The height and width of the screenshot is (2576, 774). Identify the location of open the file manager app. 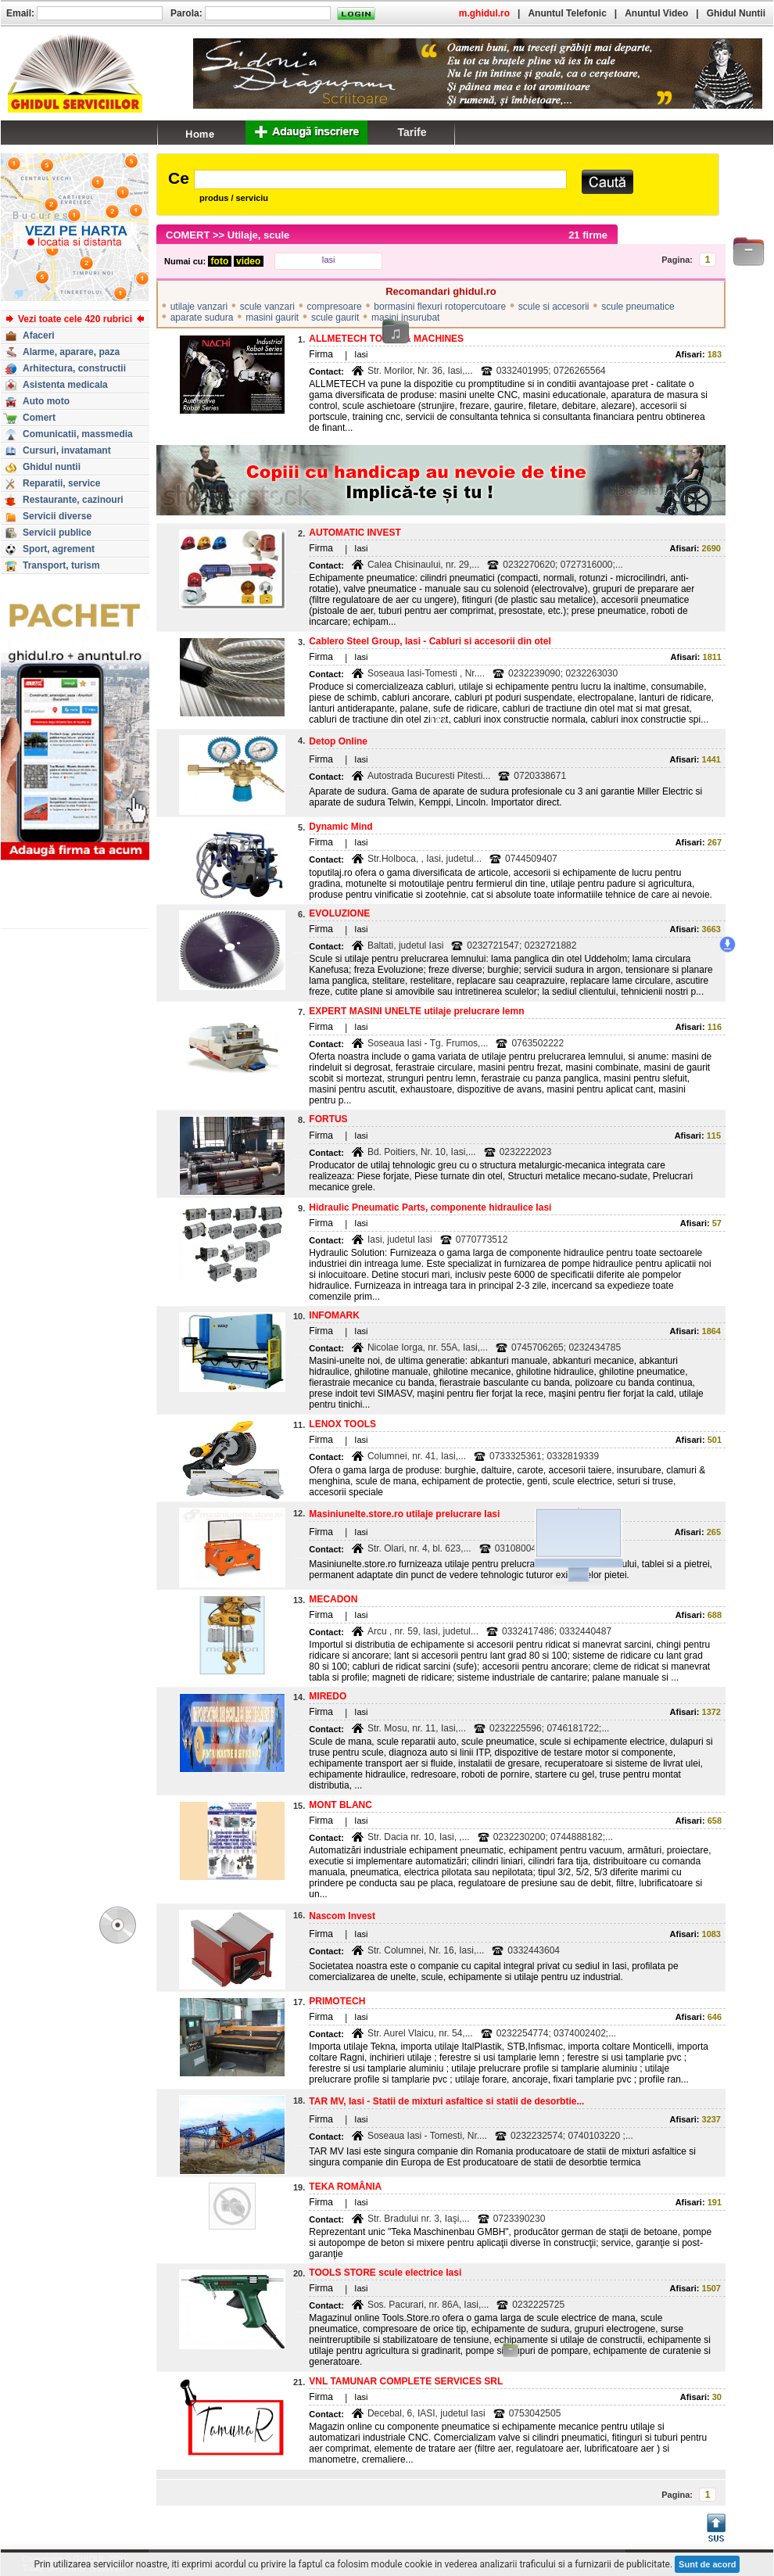
(511, 2350).